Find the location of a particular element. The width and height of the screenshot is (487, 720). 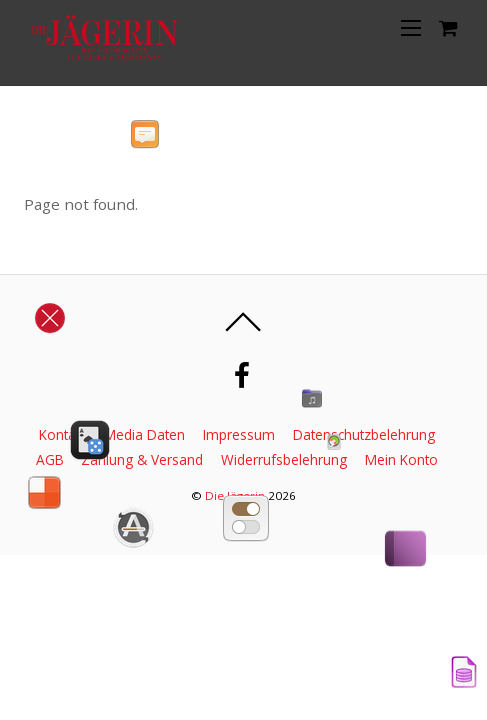

open desktop preferences or settings is located at coordinates (246, 518).